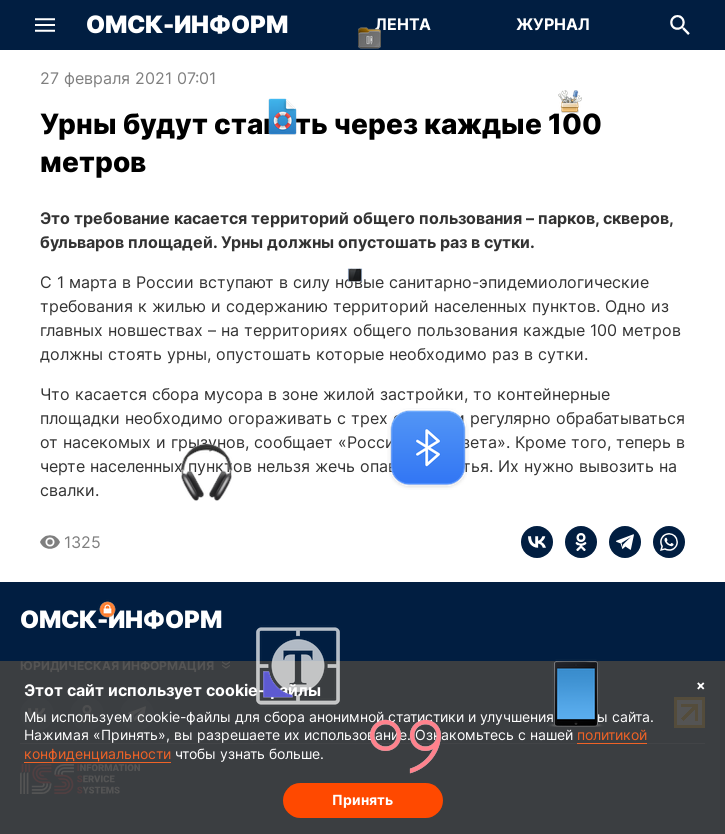 The image size is (725, 834). What do you see at coordinates (369, 37) in the screenshot?
I see `open templates folder` at bounding box center [369, 37].